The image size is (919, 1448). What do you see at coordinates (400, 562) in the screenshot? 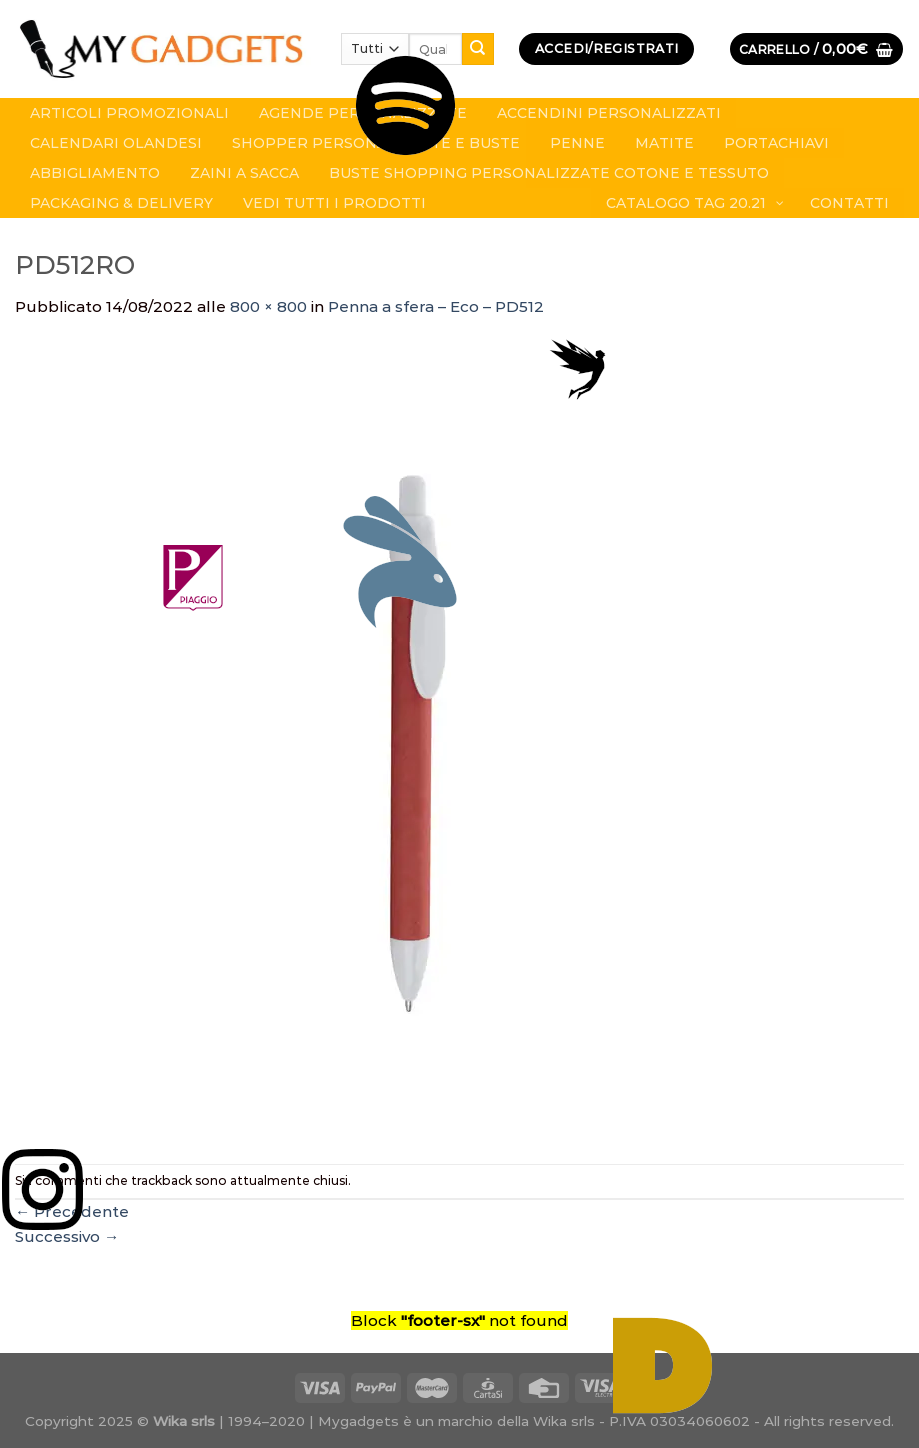
I see `keploy brand logo` at bounding box center [400, 562].